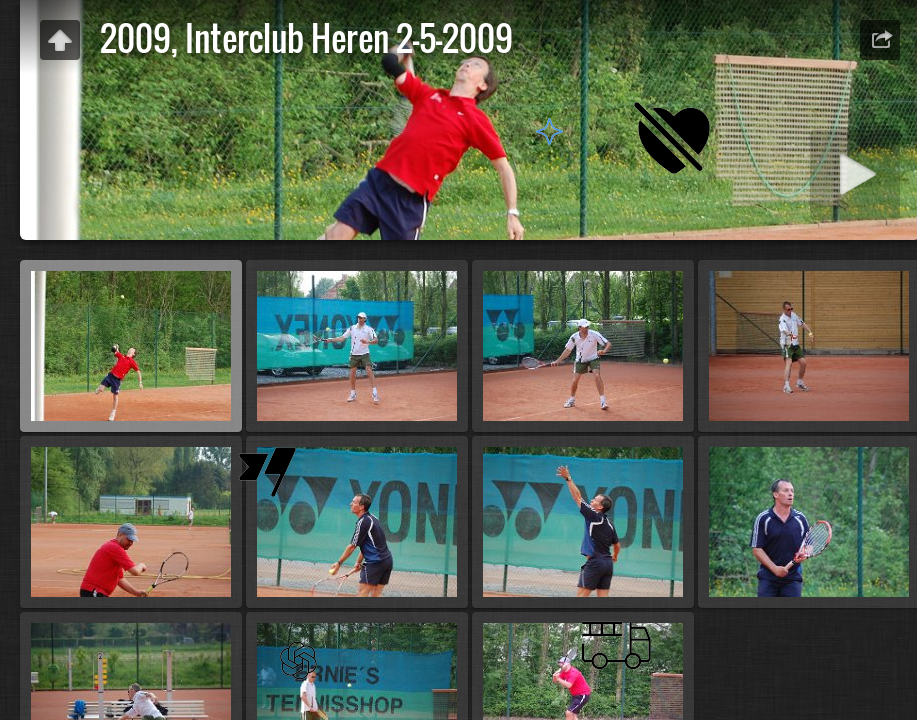 The height and width of the screenshot is (720, 917). Describe the element at coordinates (672, 138) in the screenshot. I see `remove from favorites` at that location.